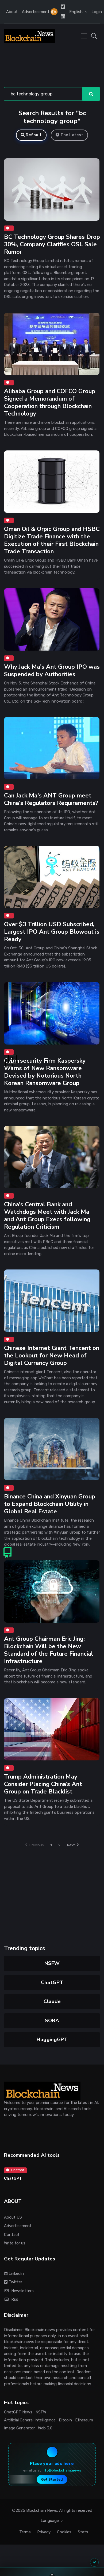  I want to click on duplicate or copy this item, so click(11, 1061).